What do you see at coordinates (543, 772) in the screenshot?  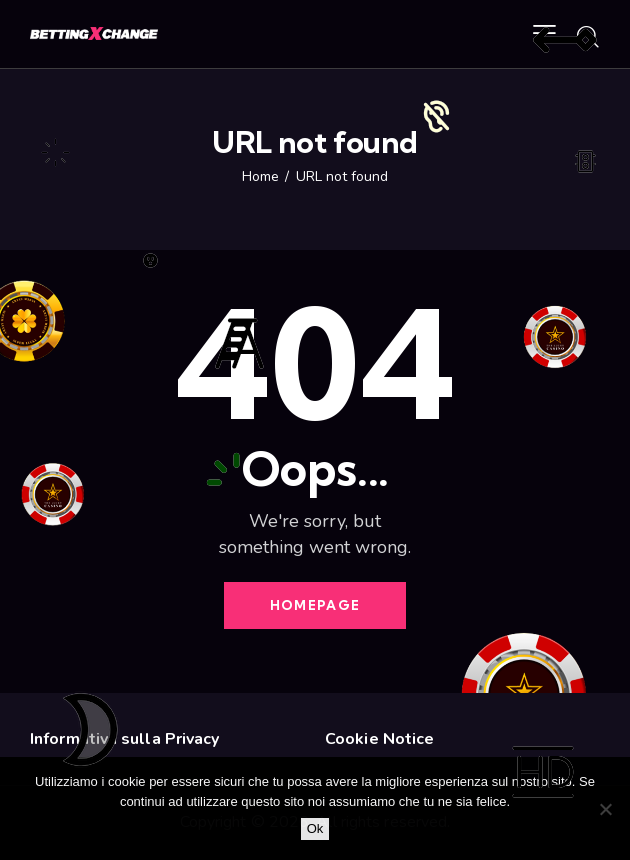 I see `indicates high-definition video quality` at bounding box center [543, 772].